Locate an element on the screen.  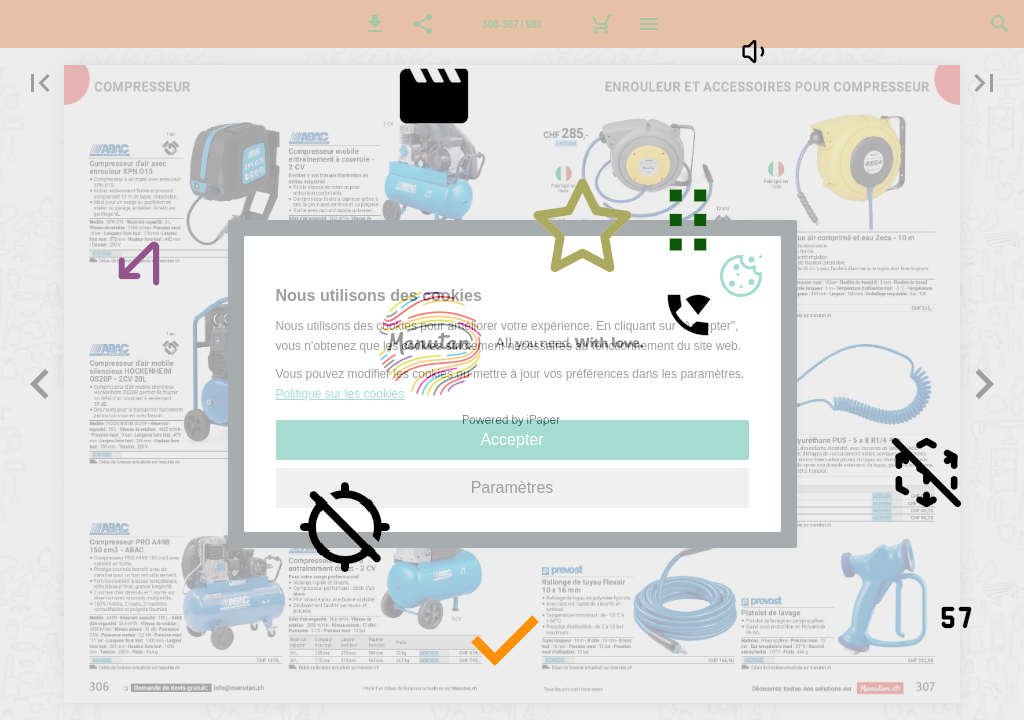
access video or movie content is located at coordinates (434, 96).